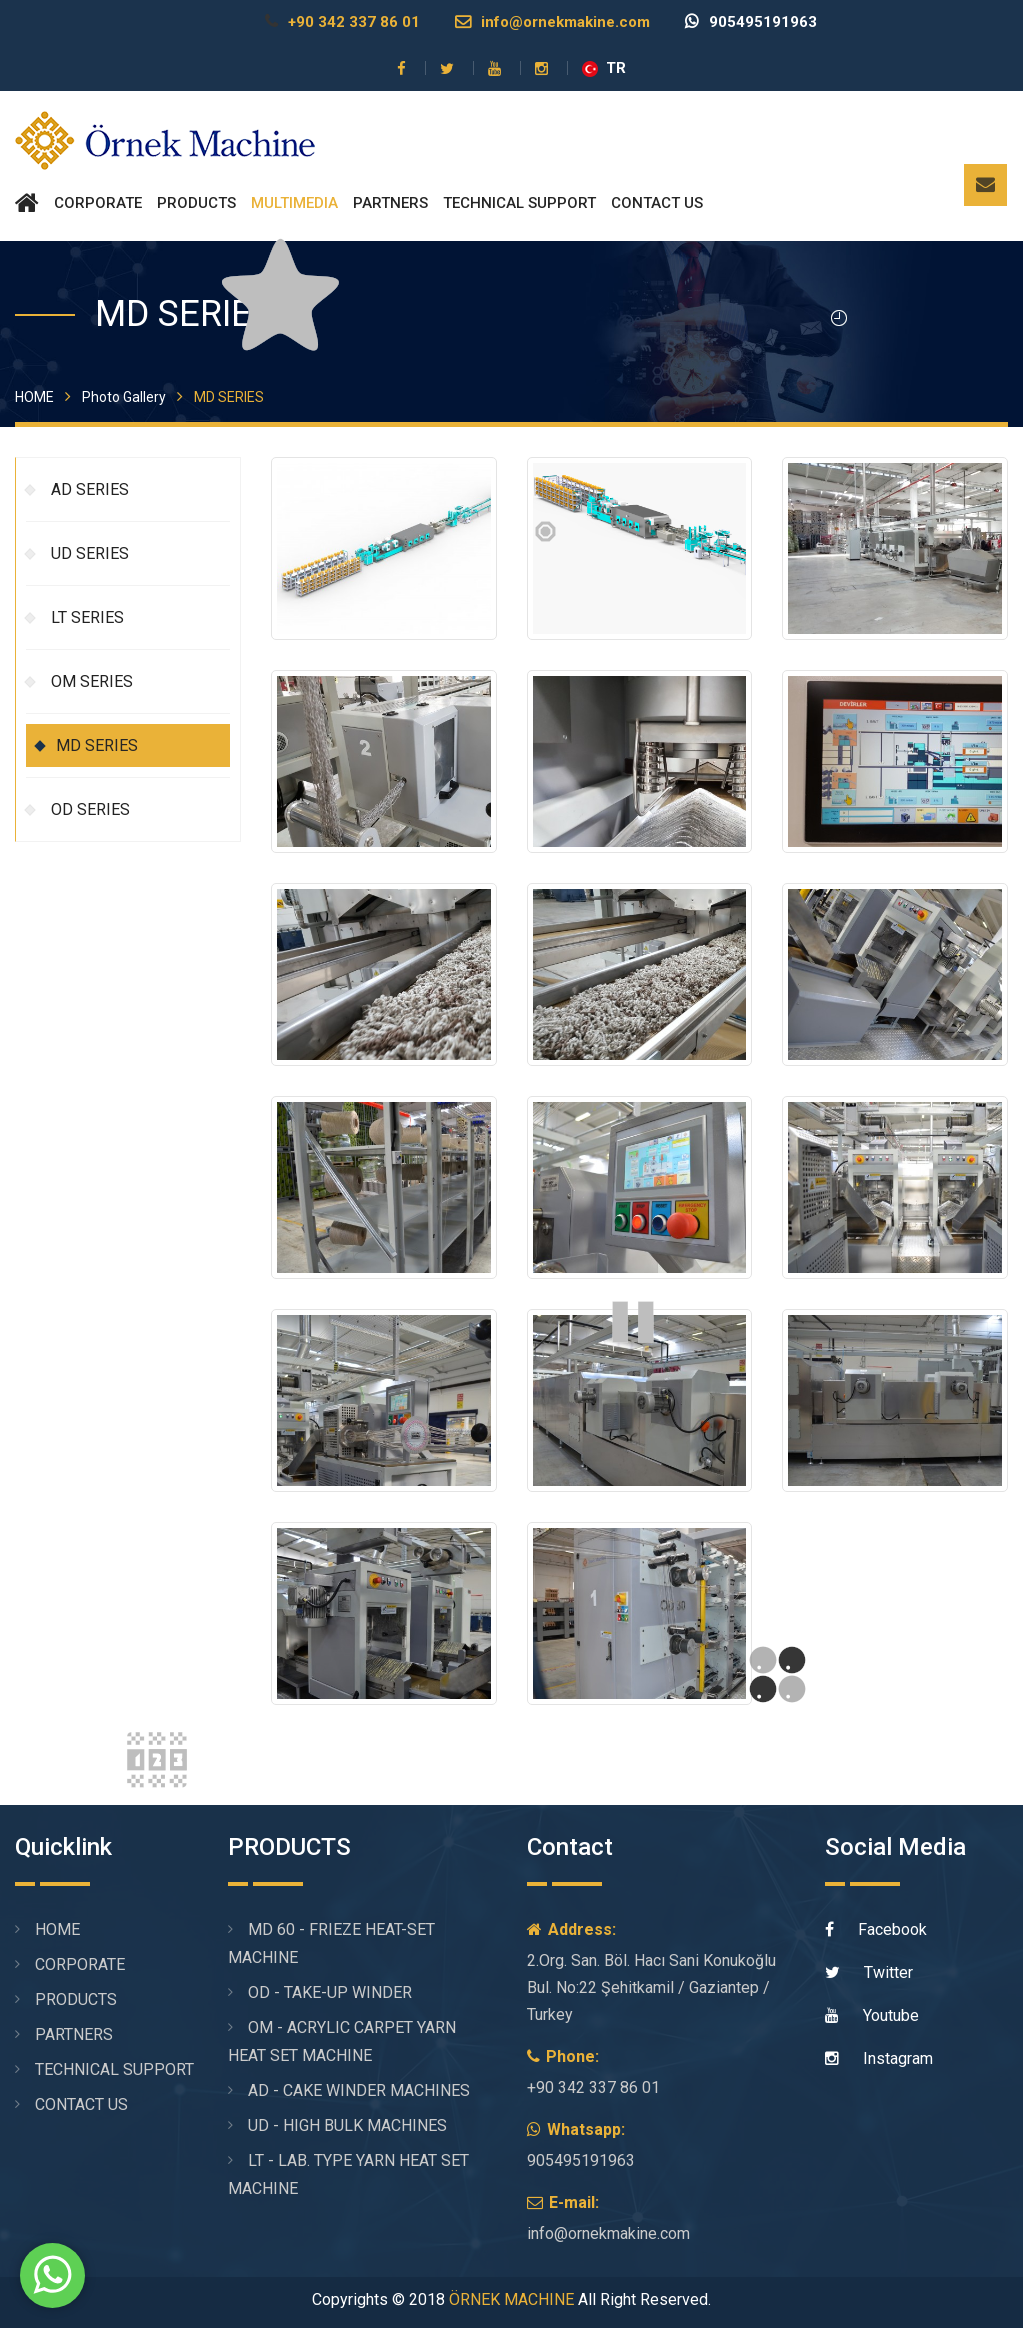  What do you see at coordinates (633, 1322) in the screenshot?
I see `pause media playback` at bounding box center [633, 1322].